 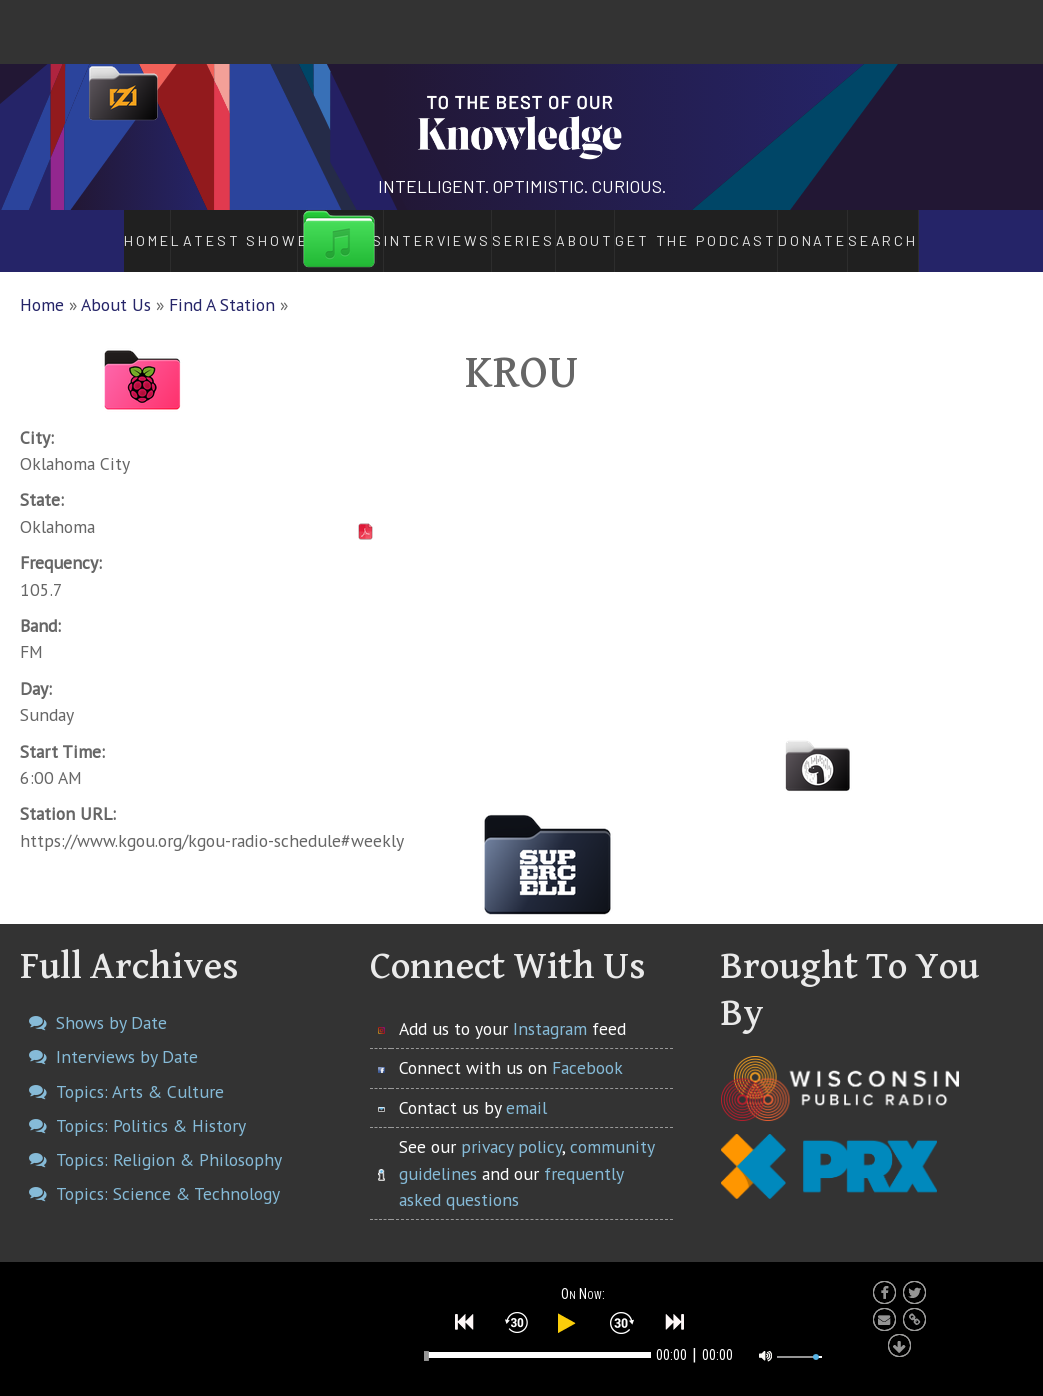 What do you see at coordinates (123, 95) in the screenshot?
I see `open folder containing zig programming language files` at bounding box center [123, 95].